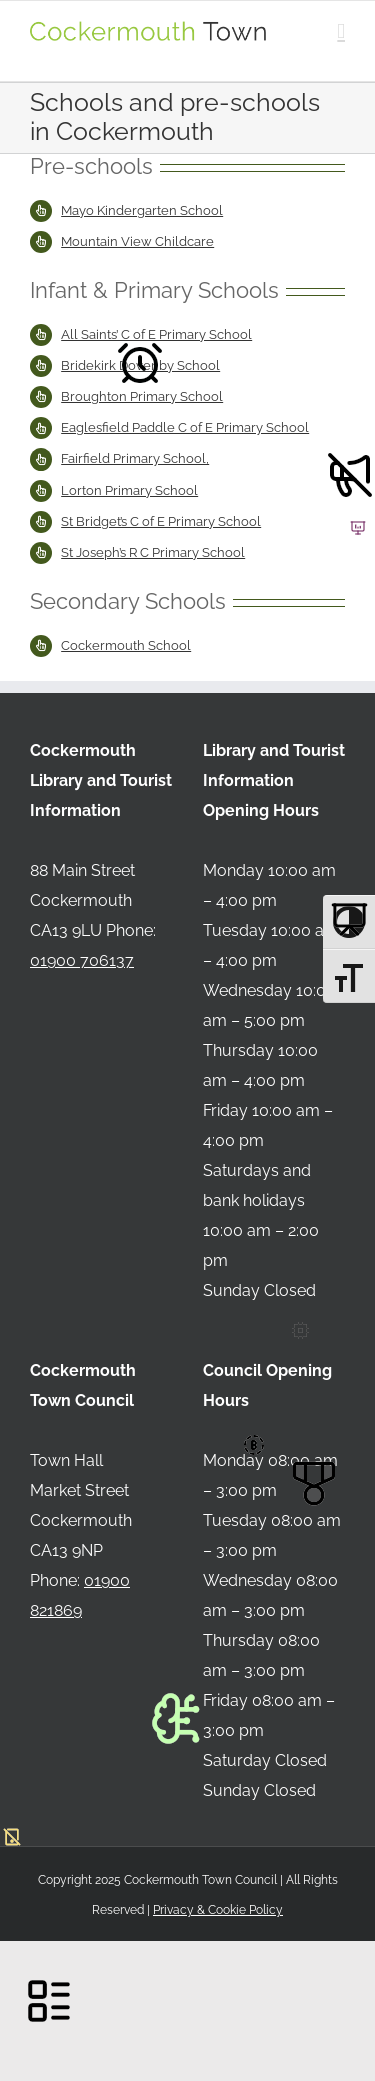 The height and width of the screenshot is (2081, 375). What do you see at coordinates (254, 1445) in the screenshot?
I see `indicates a draft or pending bold formatting option` at bounding box center [254, 1445].